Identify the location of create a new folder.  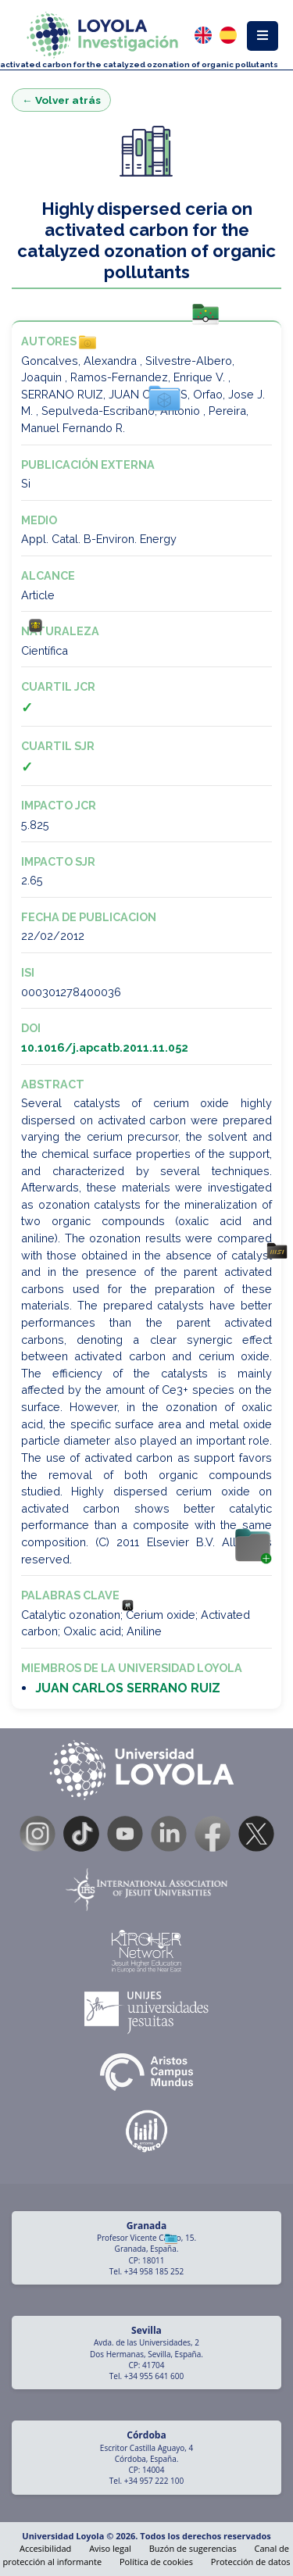
(252, 1545).